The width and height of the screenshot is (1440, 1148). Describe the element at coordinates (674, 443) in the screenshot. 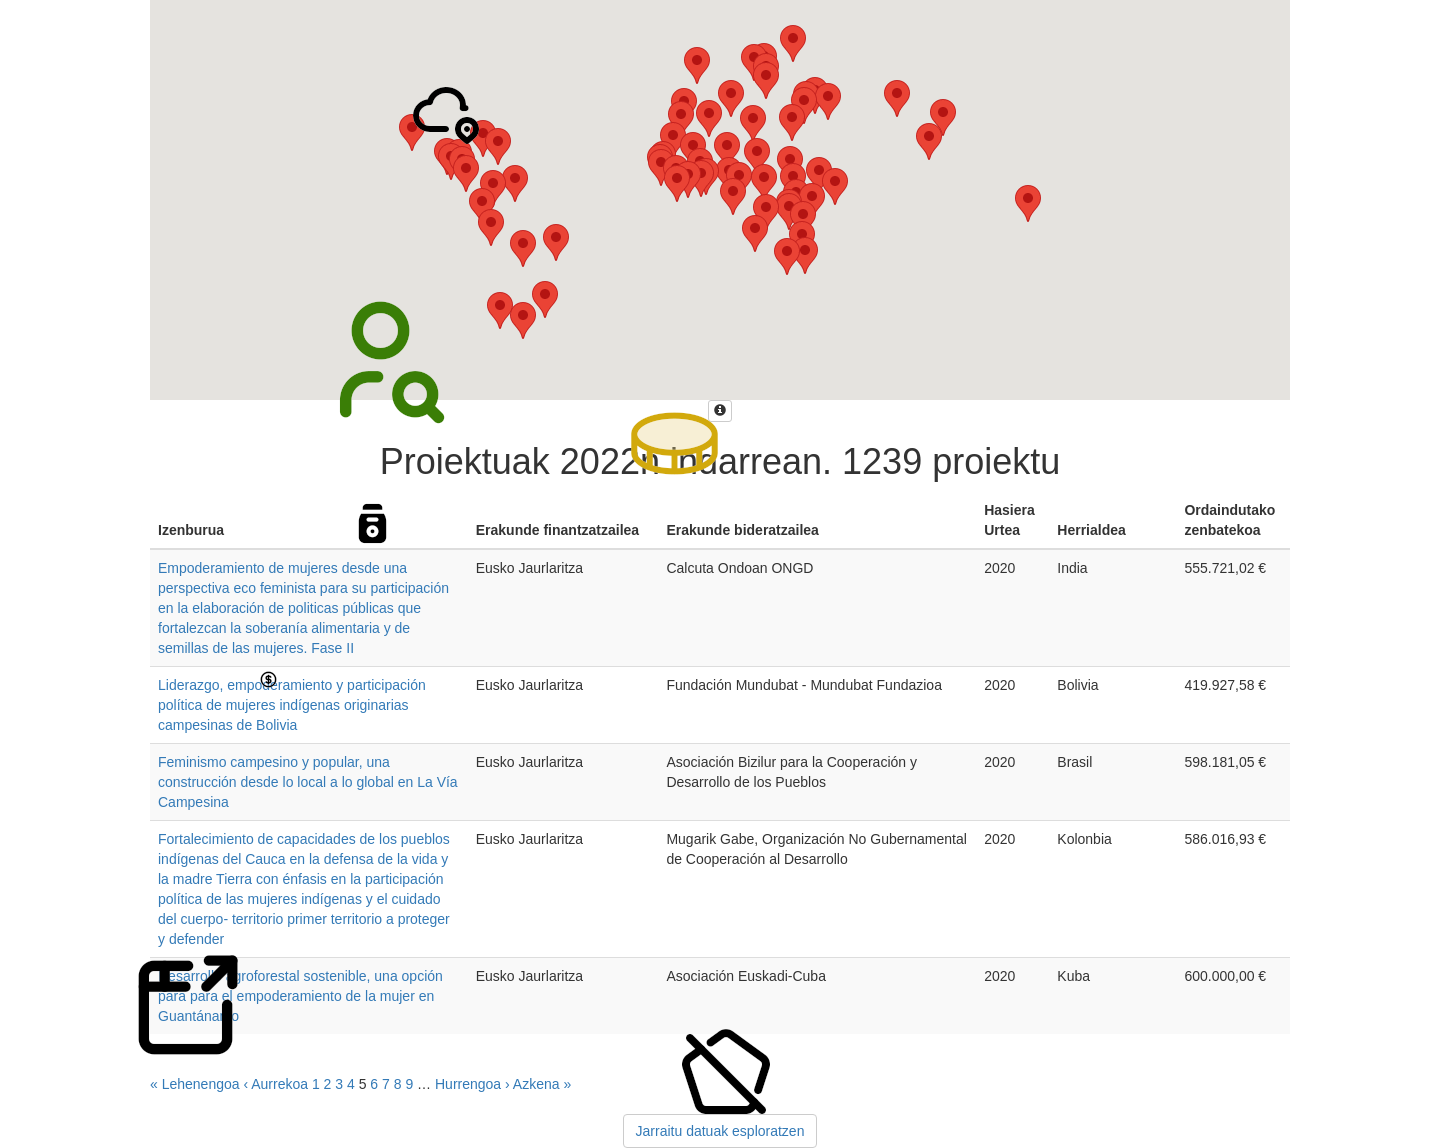

I see `view your coin balance or currency` at that location.